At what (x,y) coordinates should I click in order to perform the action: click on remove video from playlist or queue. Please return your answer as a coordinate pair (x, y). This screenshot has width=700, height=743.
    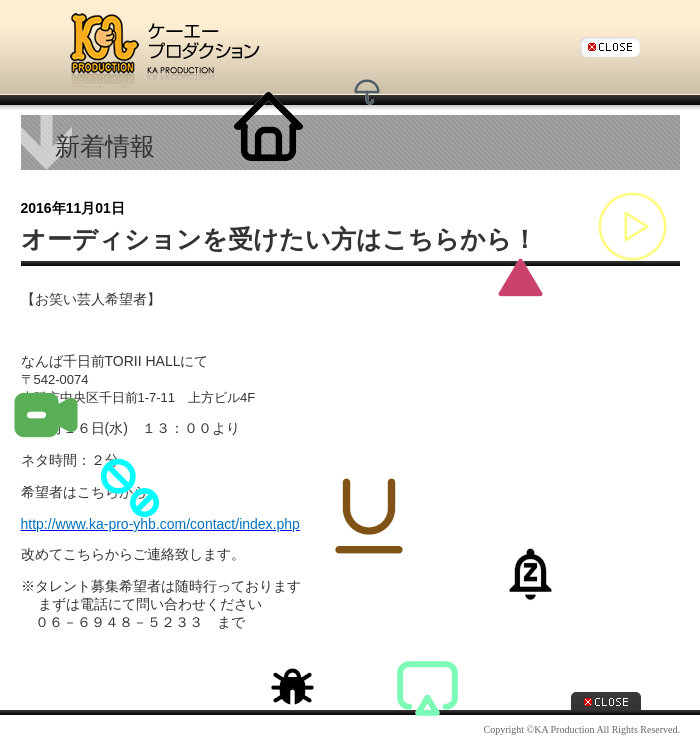
    Looking at the image, I should click on (46, 415).